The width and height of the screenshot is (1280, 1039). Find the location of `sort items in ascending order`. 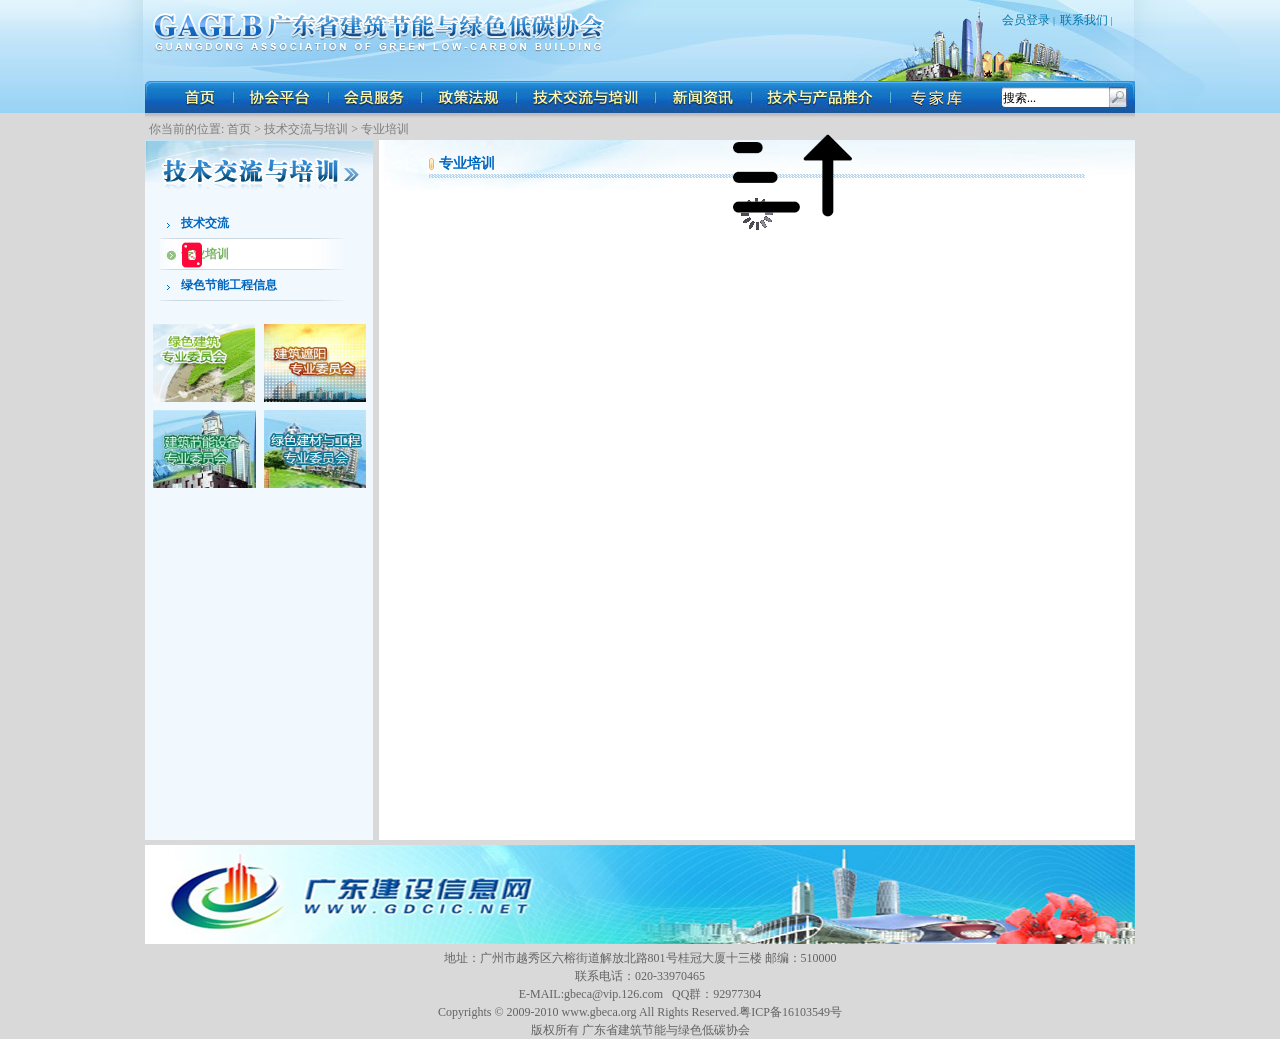

sort items in ascending order is located at coordinates (792, 175).